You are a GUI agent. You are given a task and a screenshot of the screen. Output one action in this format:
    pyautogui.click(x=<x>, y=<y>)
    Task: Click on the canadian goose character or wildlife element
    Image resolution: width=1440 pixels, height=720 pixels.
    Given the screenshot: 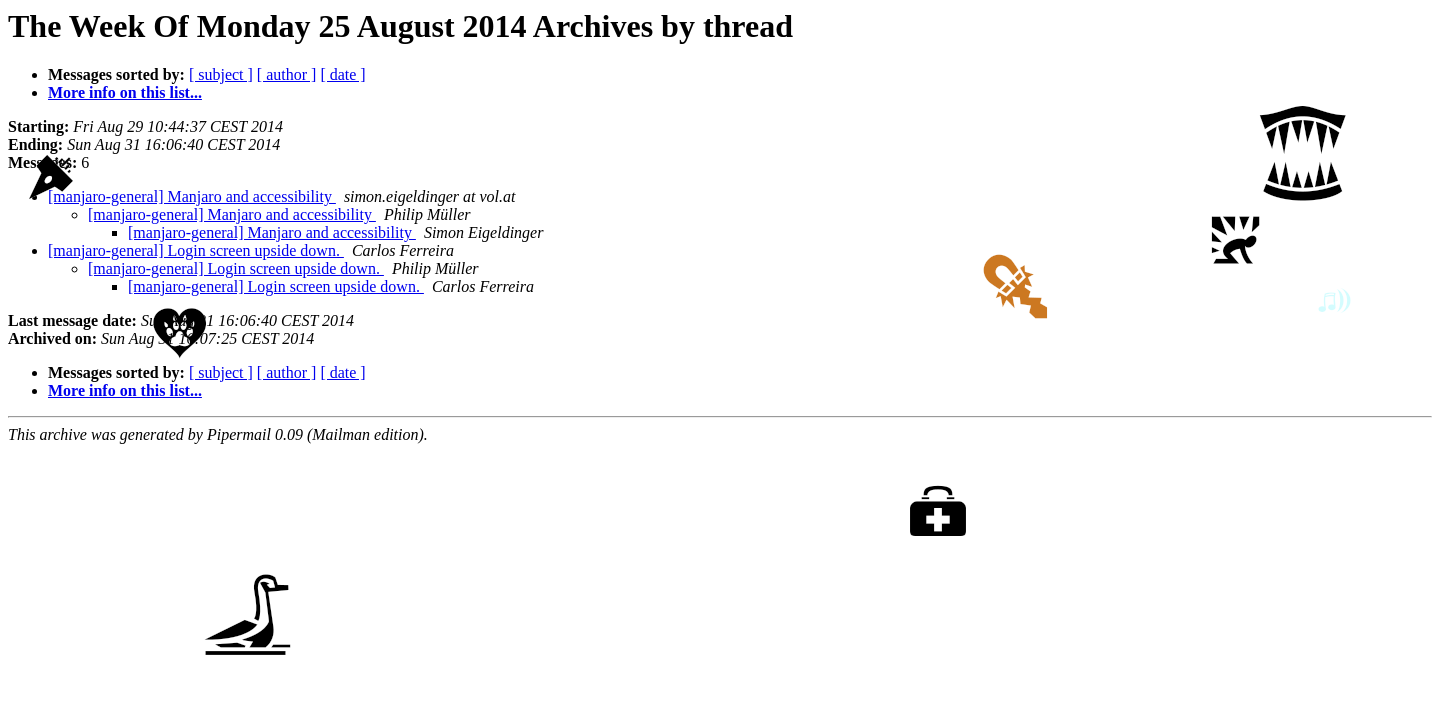 What is the action you would take?
    pyautogui.click(x=246, y=614)
    